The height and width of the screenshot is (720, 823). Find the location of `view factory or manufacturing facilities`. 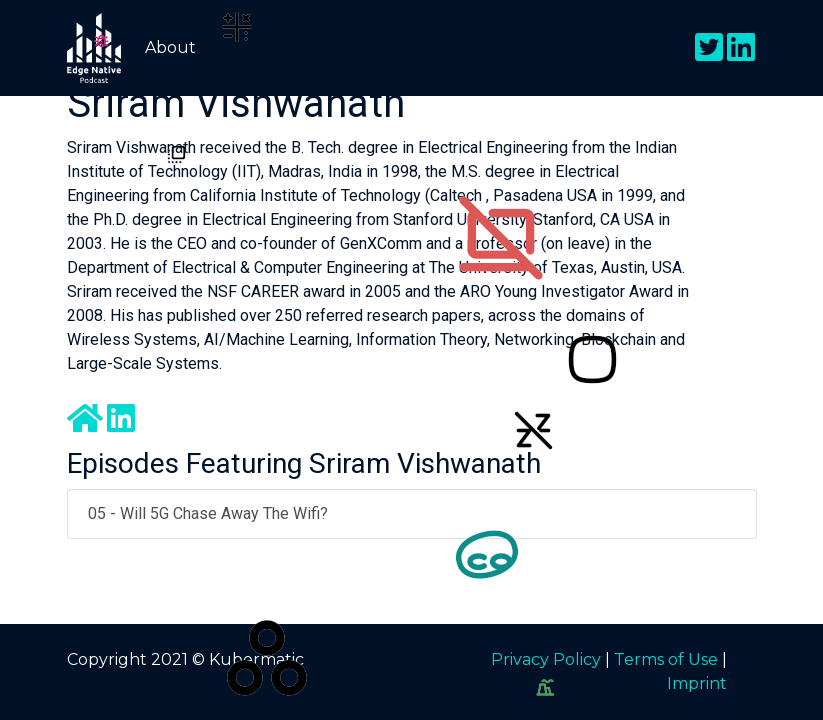

view factory or manufacturing facilities is located at coordinates (545, 687).